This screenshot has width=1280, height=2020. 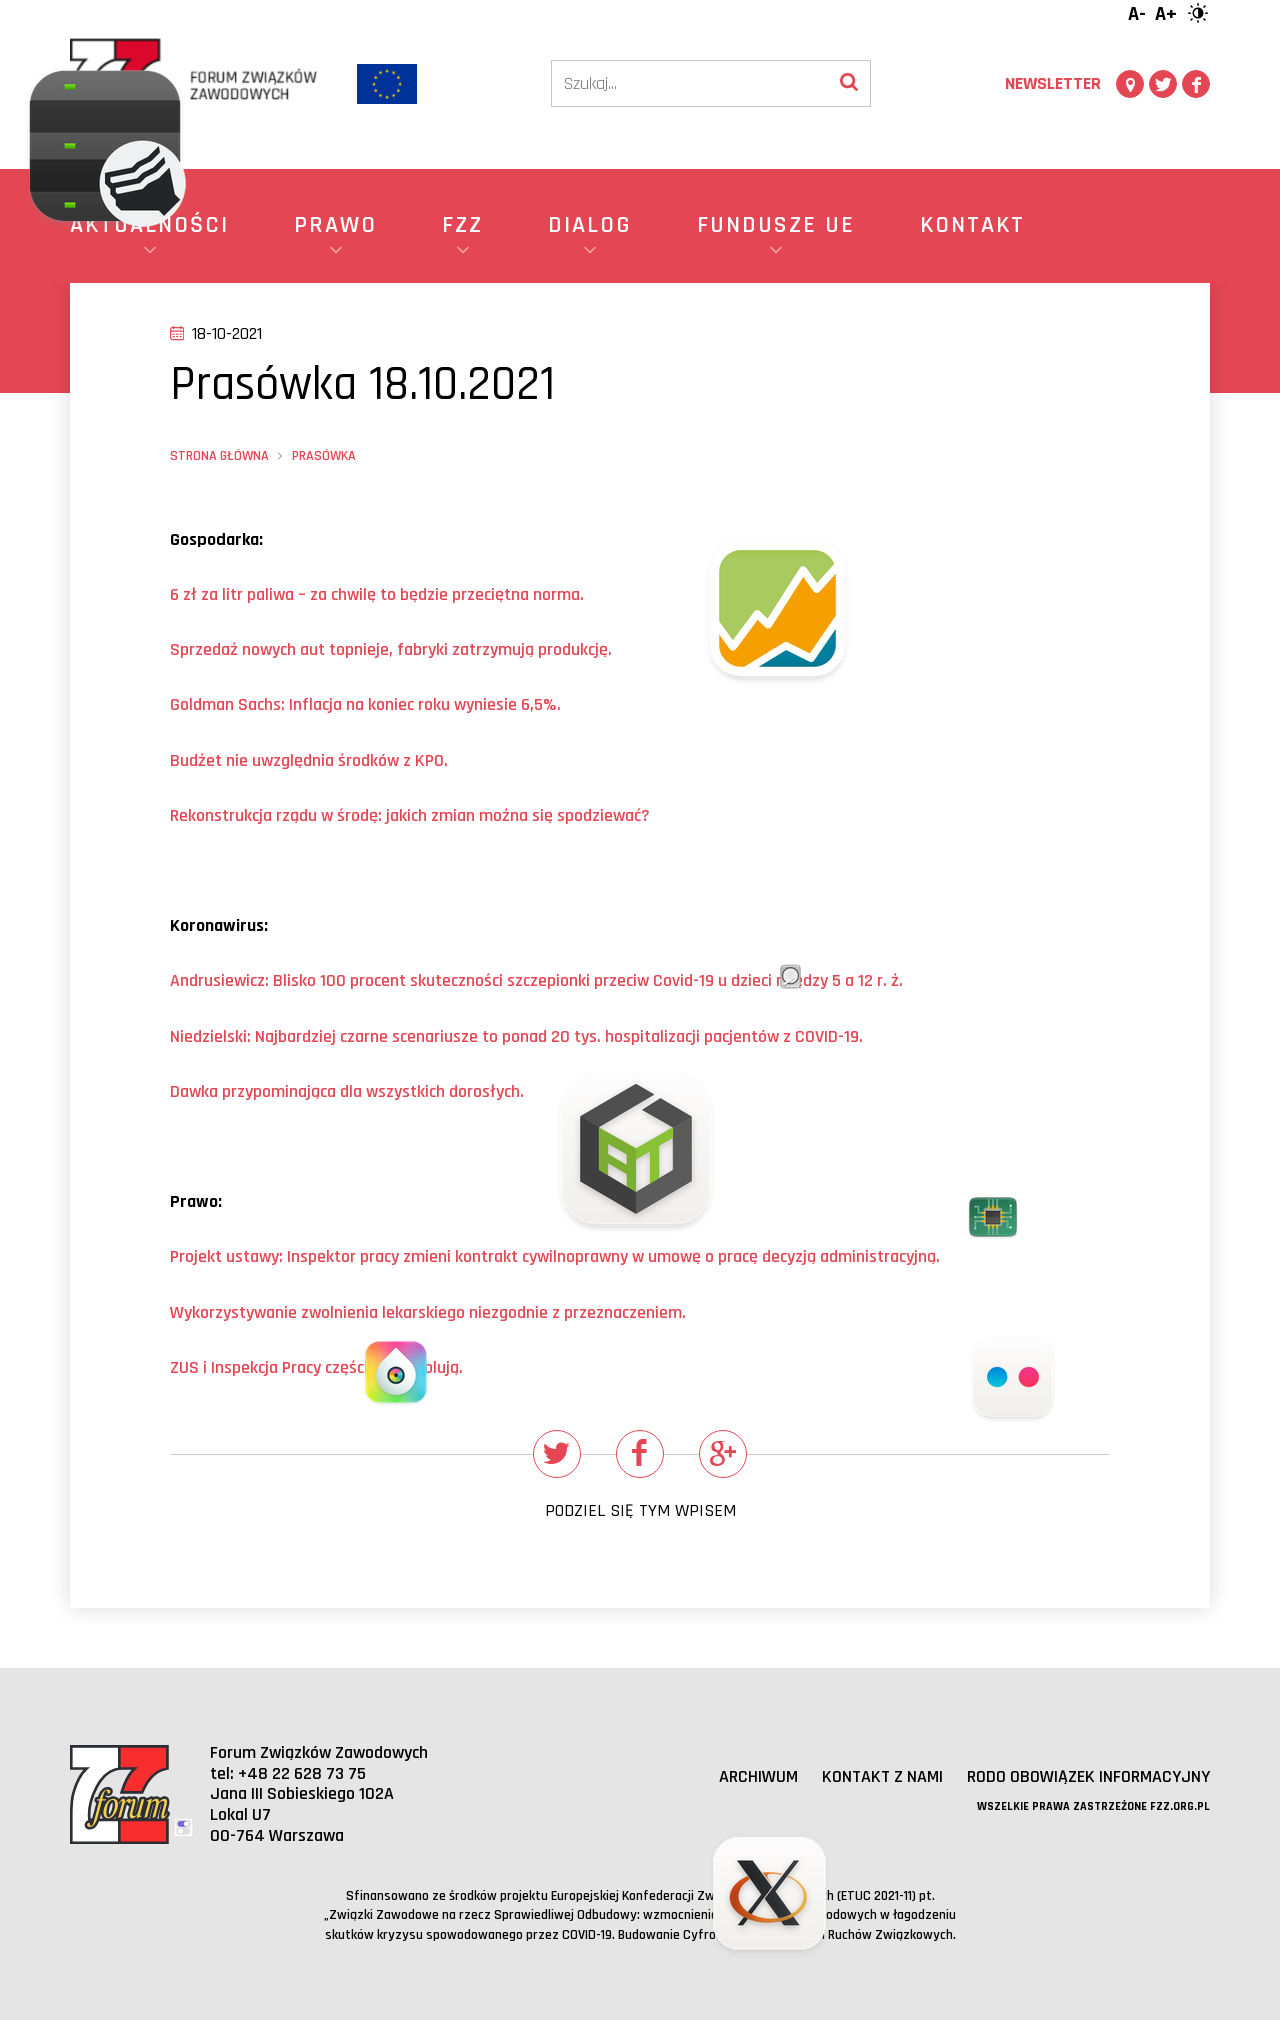 What do you see at coordinates (777, 608) in the screenshot?
I see `open portfolio performance app` at bounding box center [777, 608].